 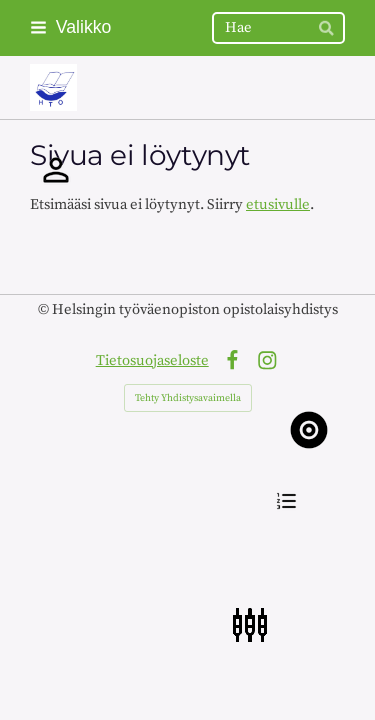 I want to click on create a numbered list, so click(x=287, y=501).